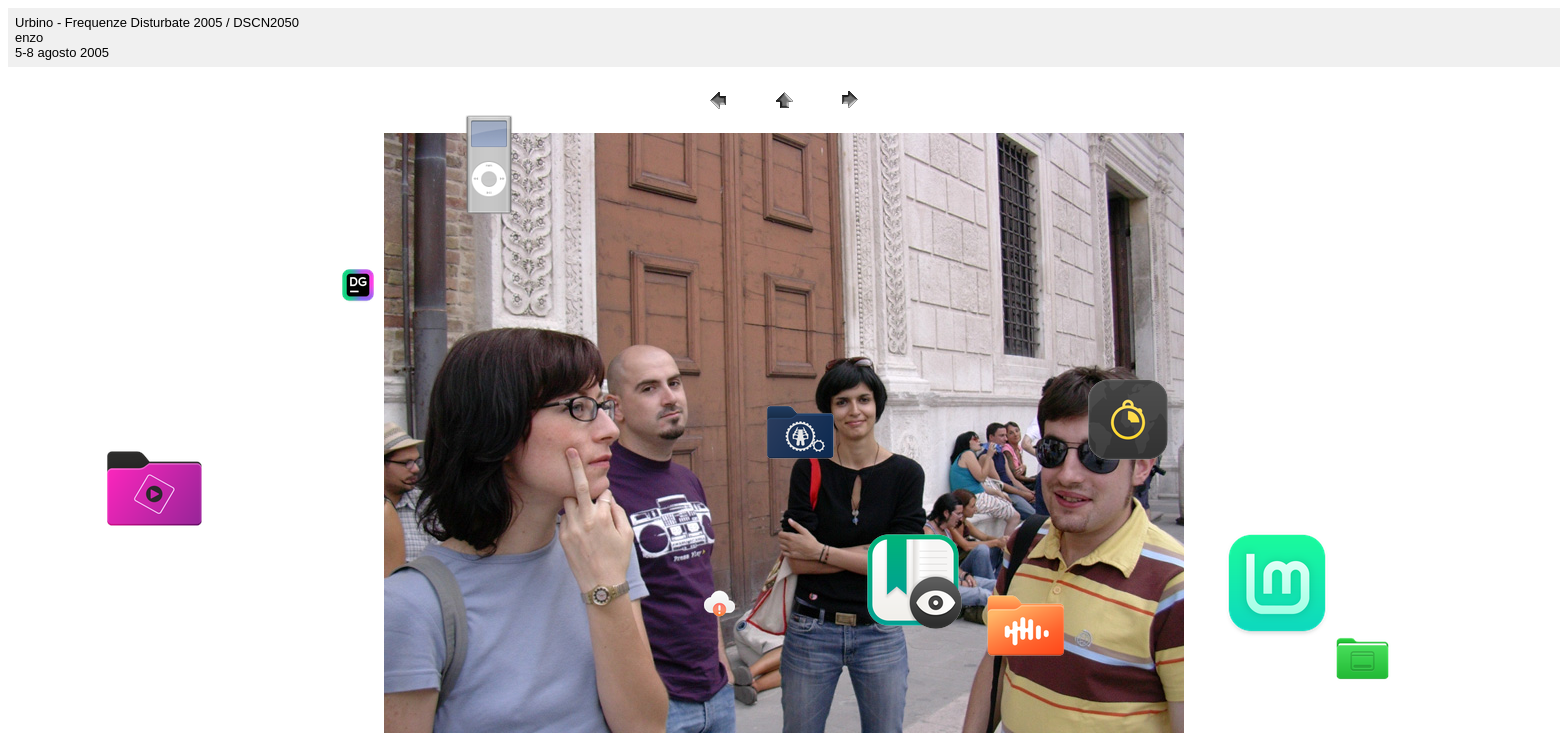 Image resolution: width=1568 pixels, height=749 pixels. I want to click on severe weather alert notification, so click(719, 603).